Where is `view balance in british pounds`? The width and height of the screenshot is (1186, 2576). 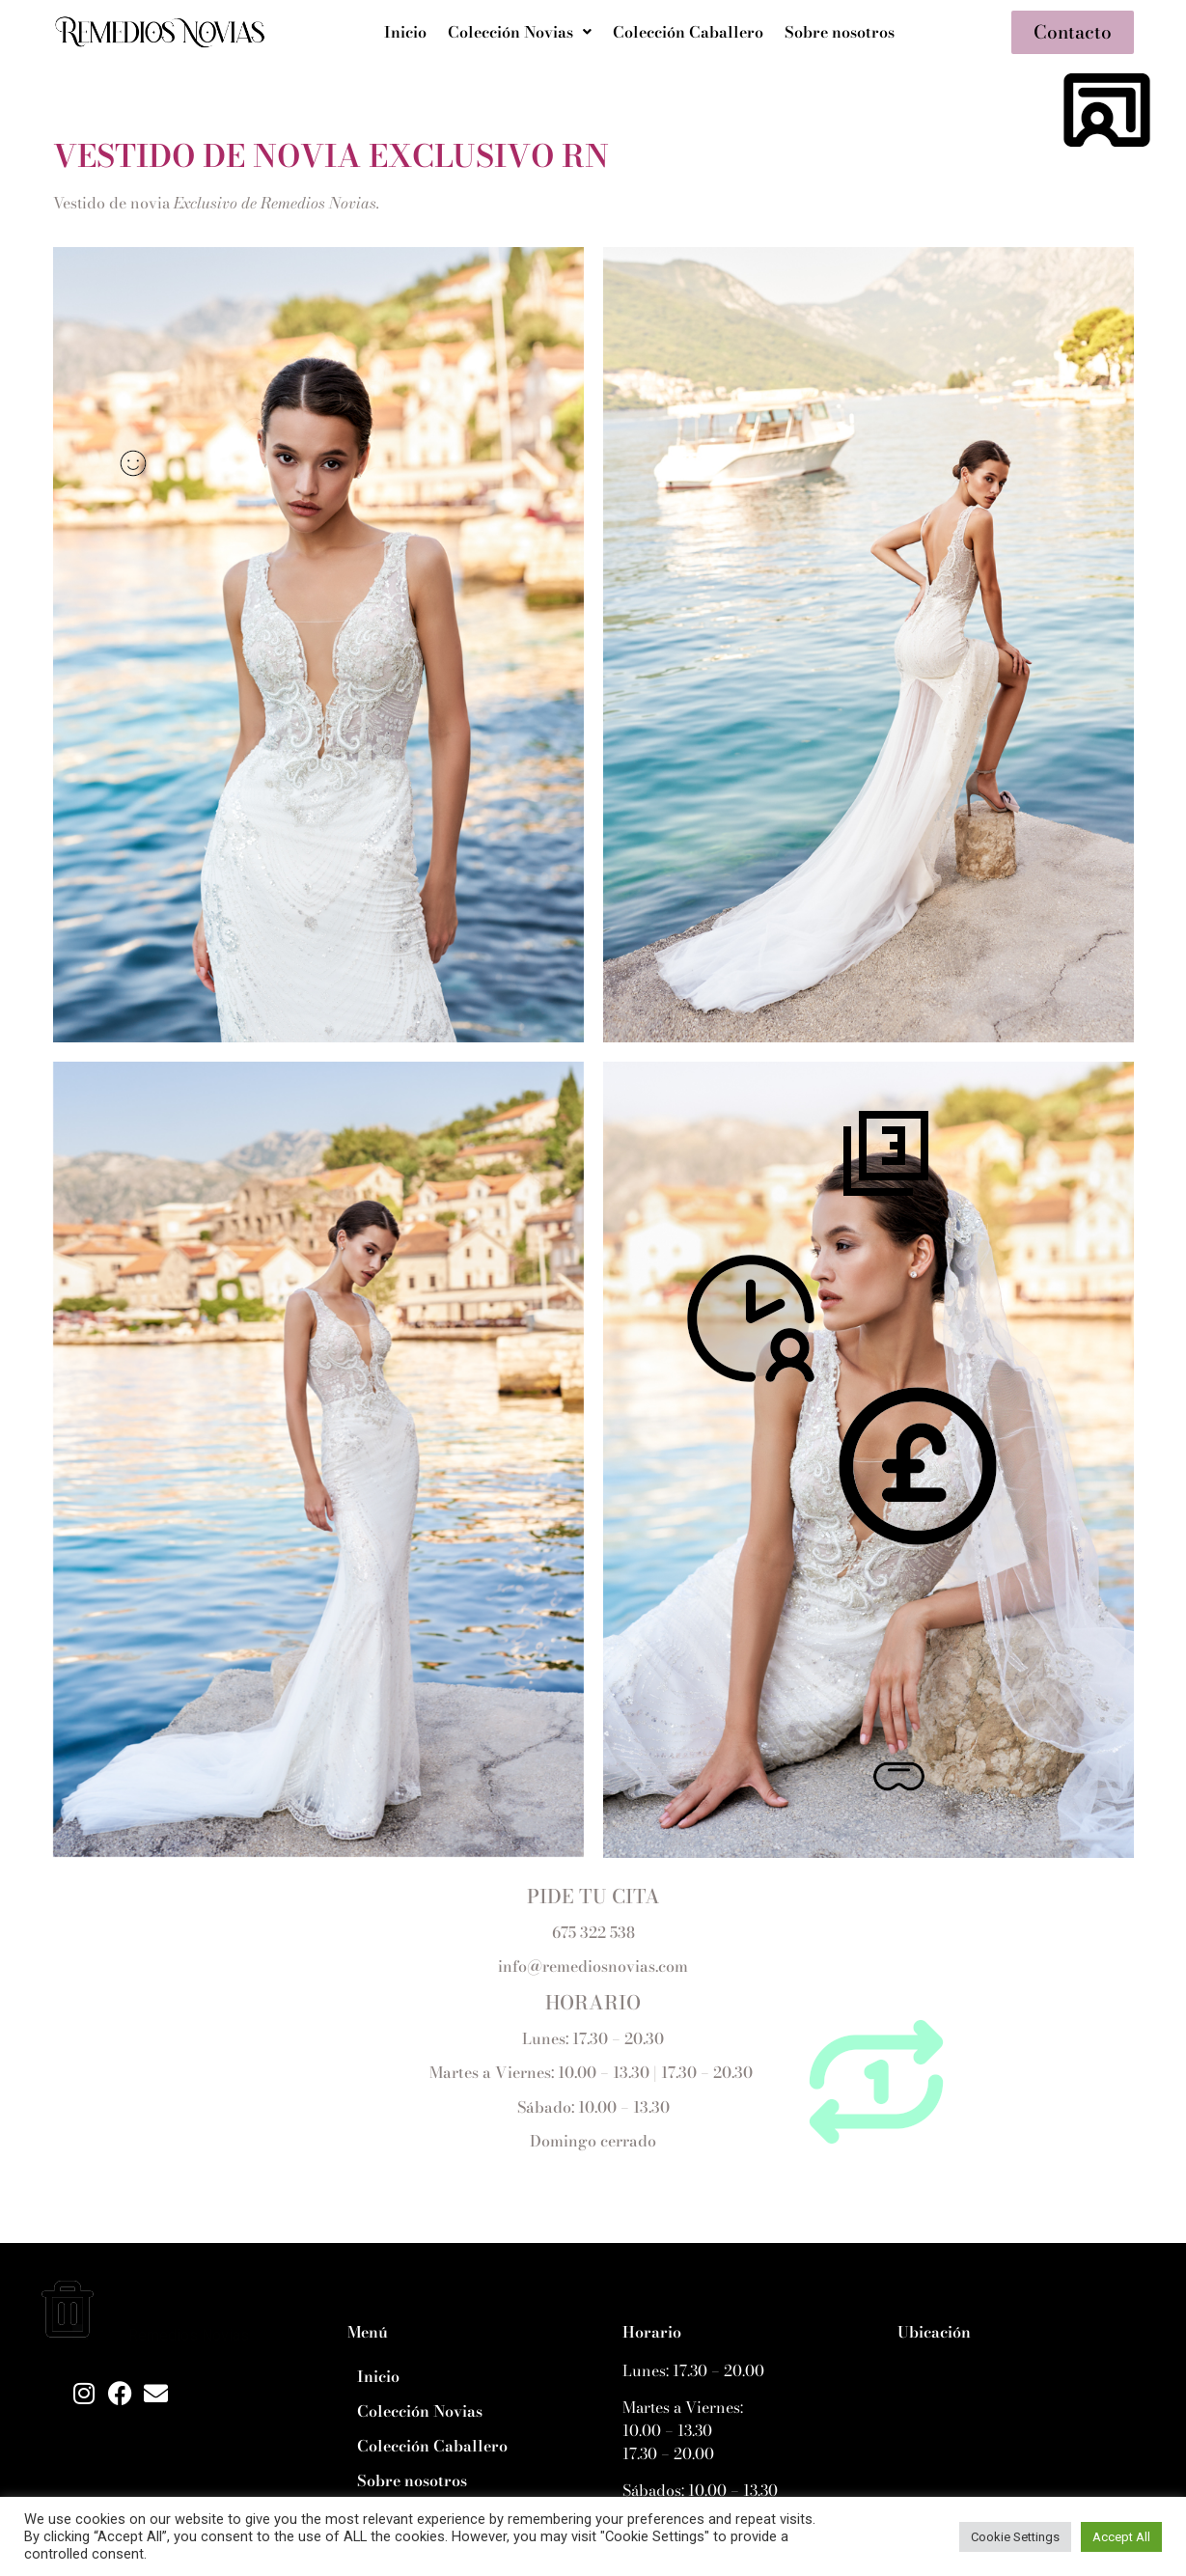 view balance in british pounds is located at coordinates (918, 1466).